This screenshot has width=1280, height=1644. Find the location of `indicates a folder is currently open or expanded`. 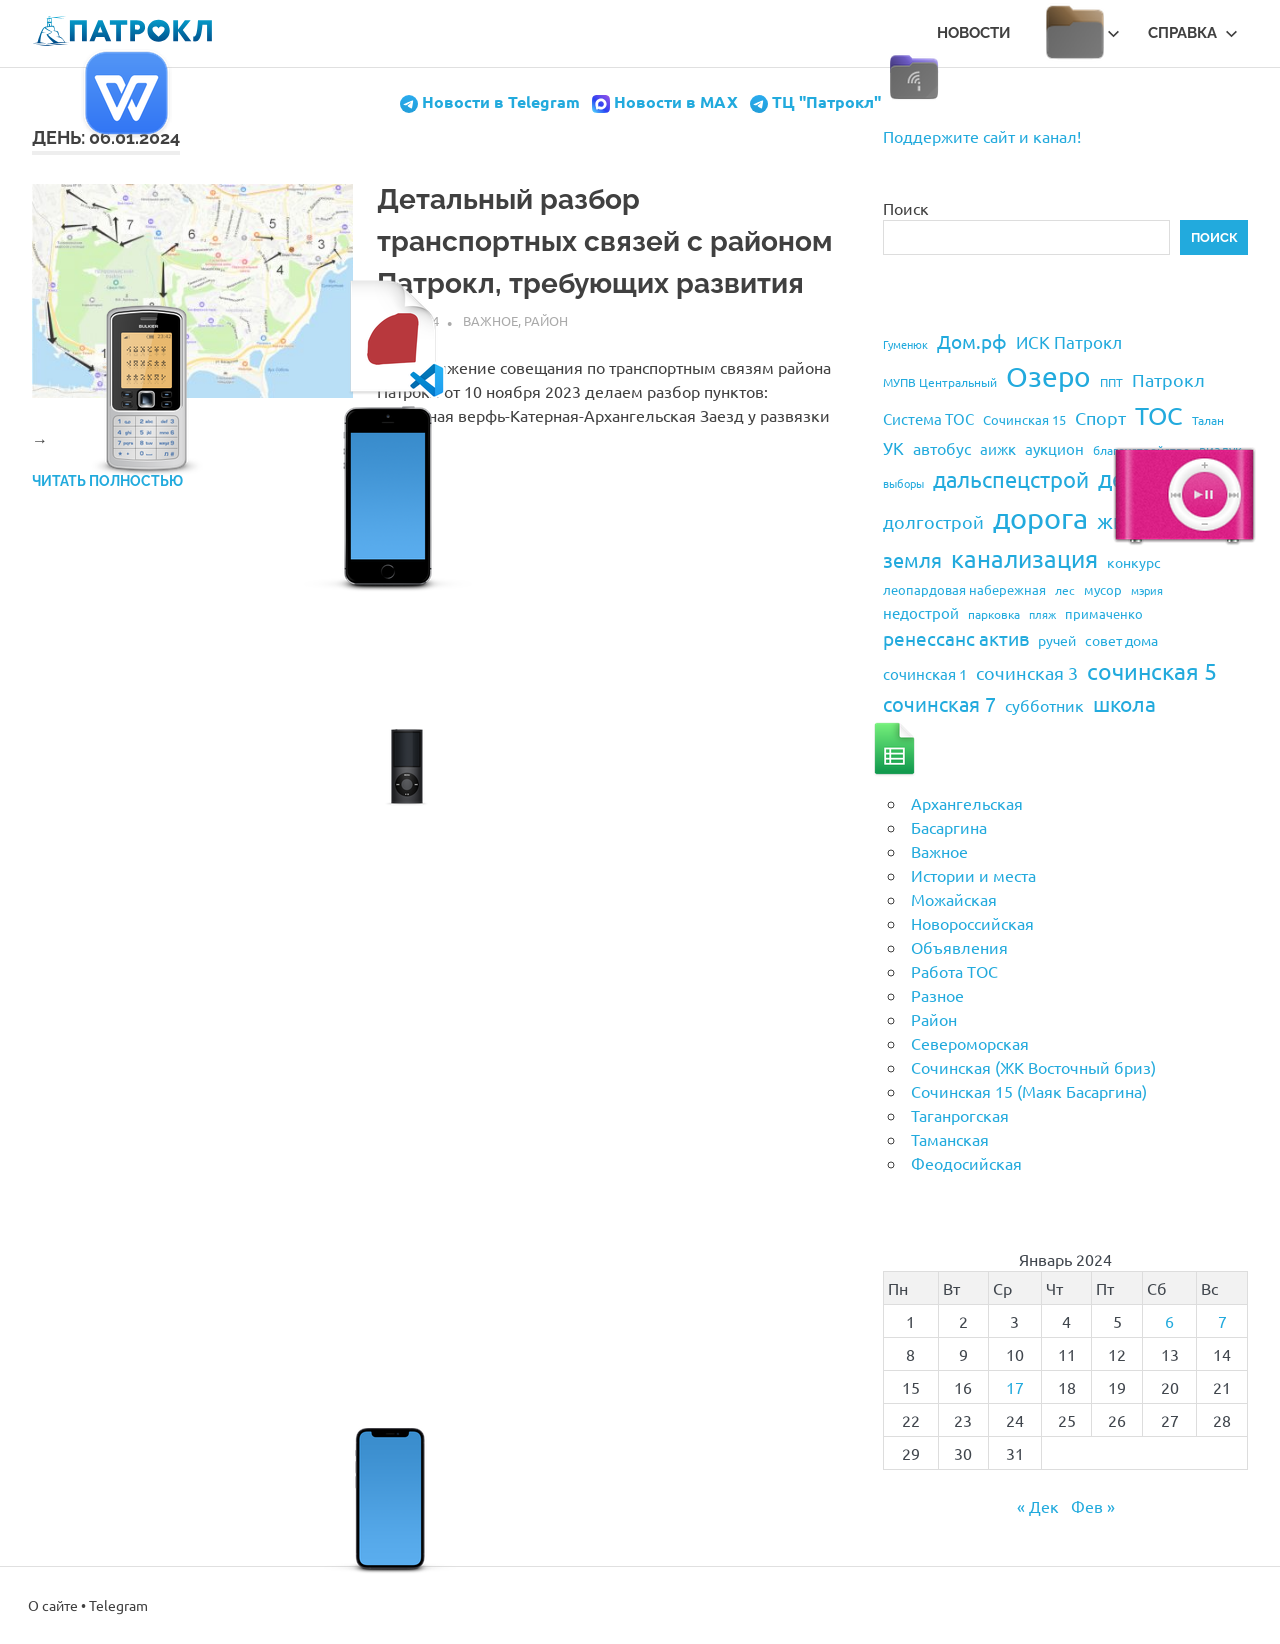

indicates a folder is currently open or expanded is located at coordinates (1075, 32).